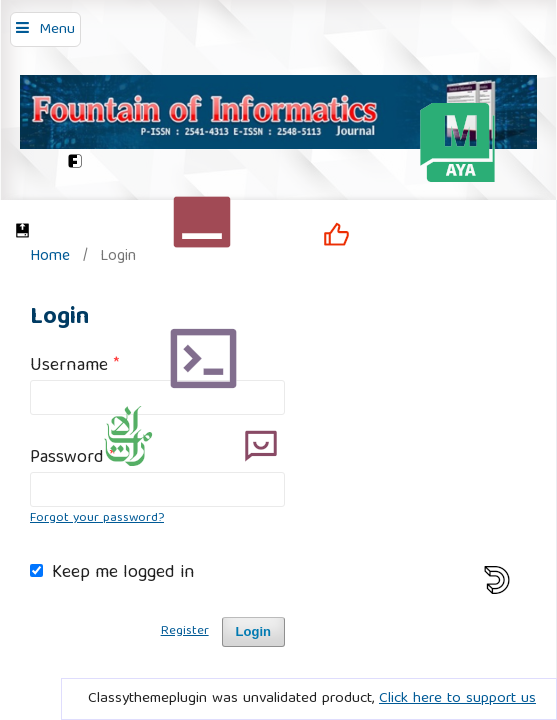 The image size is (557, 720). What do you see at coordinates (336, 235) in the screenshot?
I see `like or upvote content` at bounding box center [336, 235].